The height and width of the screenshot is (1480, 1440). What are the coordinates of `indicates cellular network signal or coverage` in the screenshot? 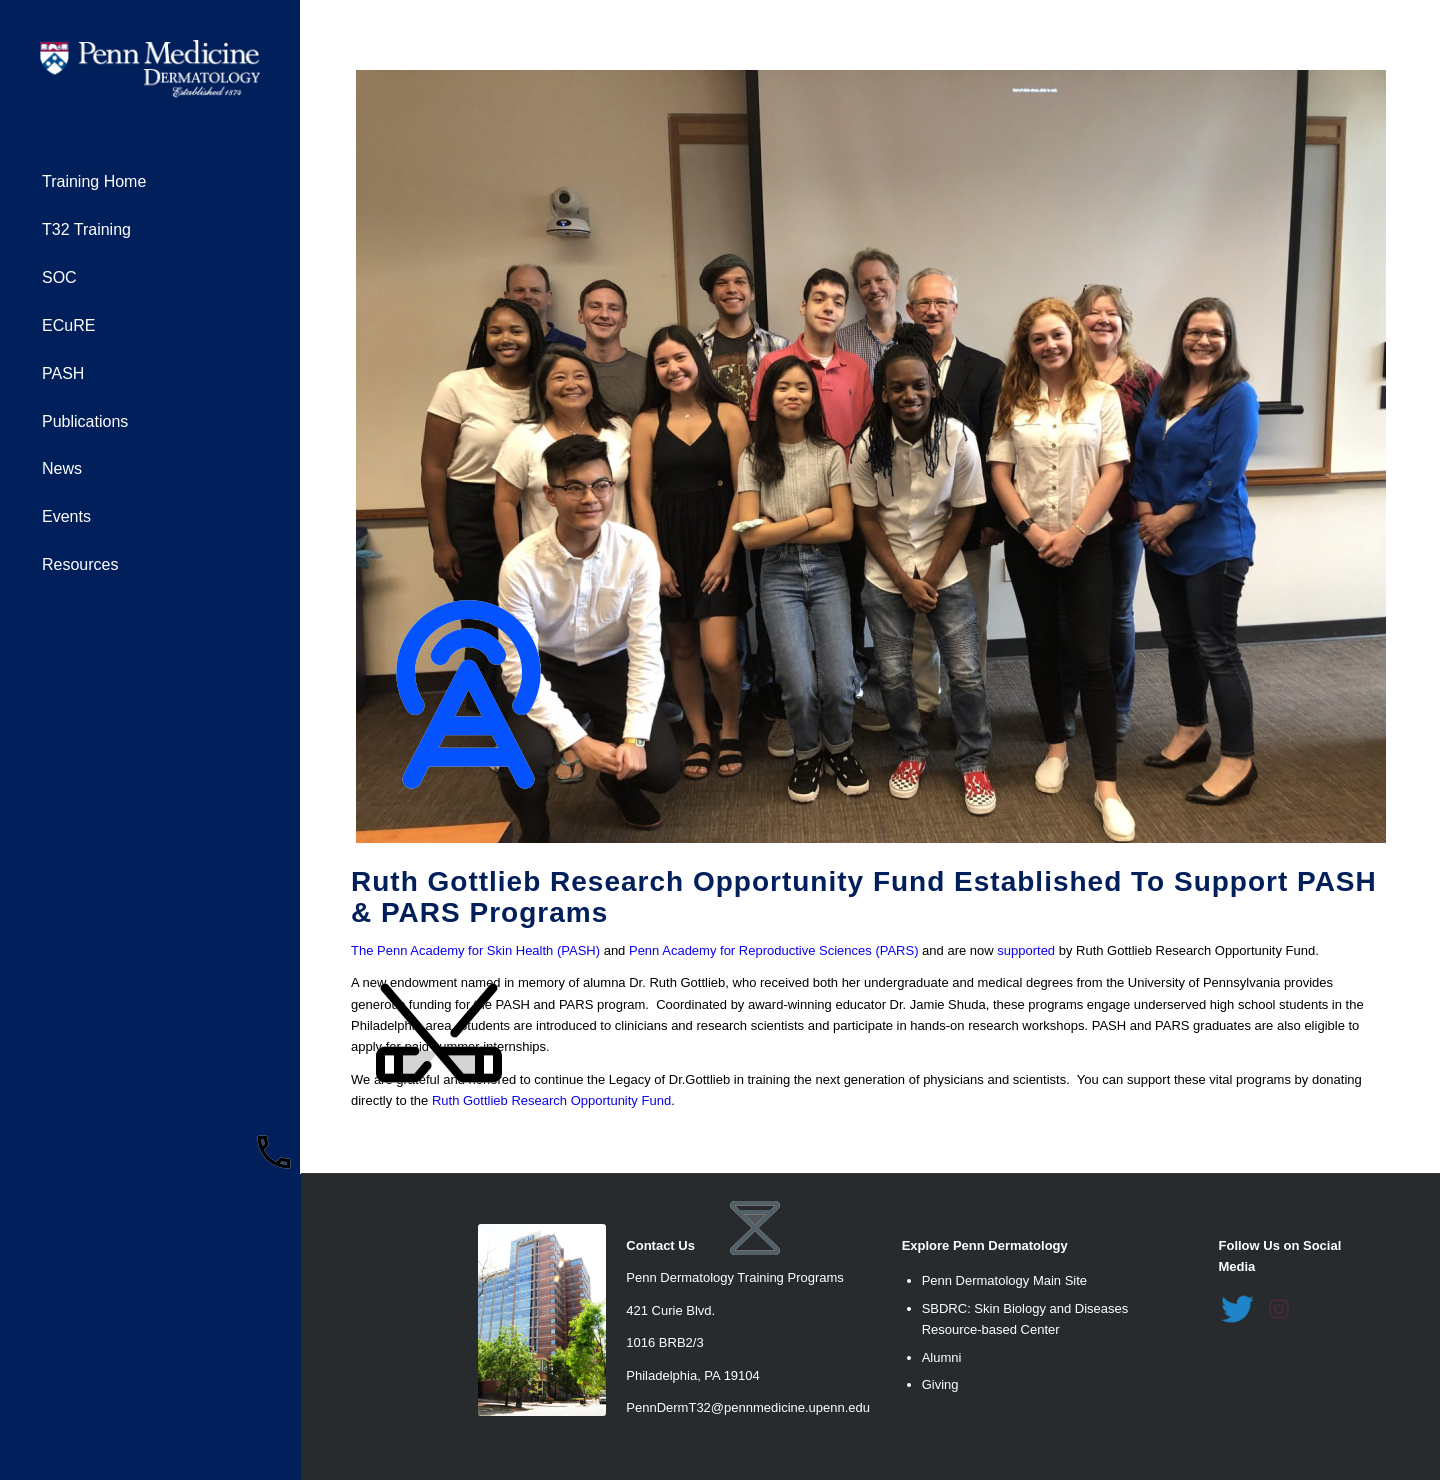 It's located at (468, 697).